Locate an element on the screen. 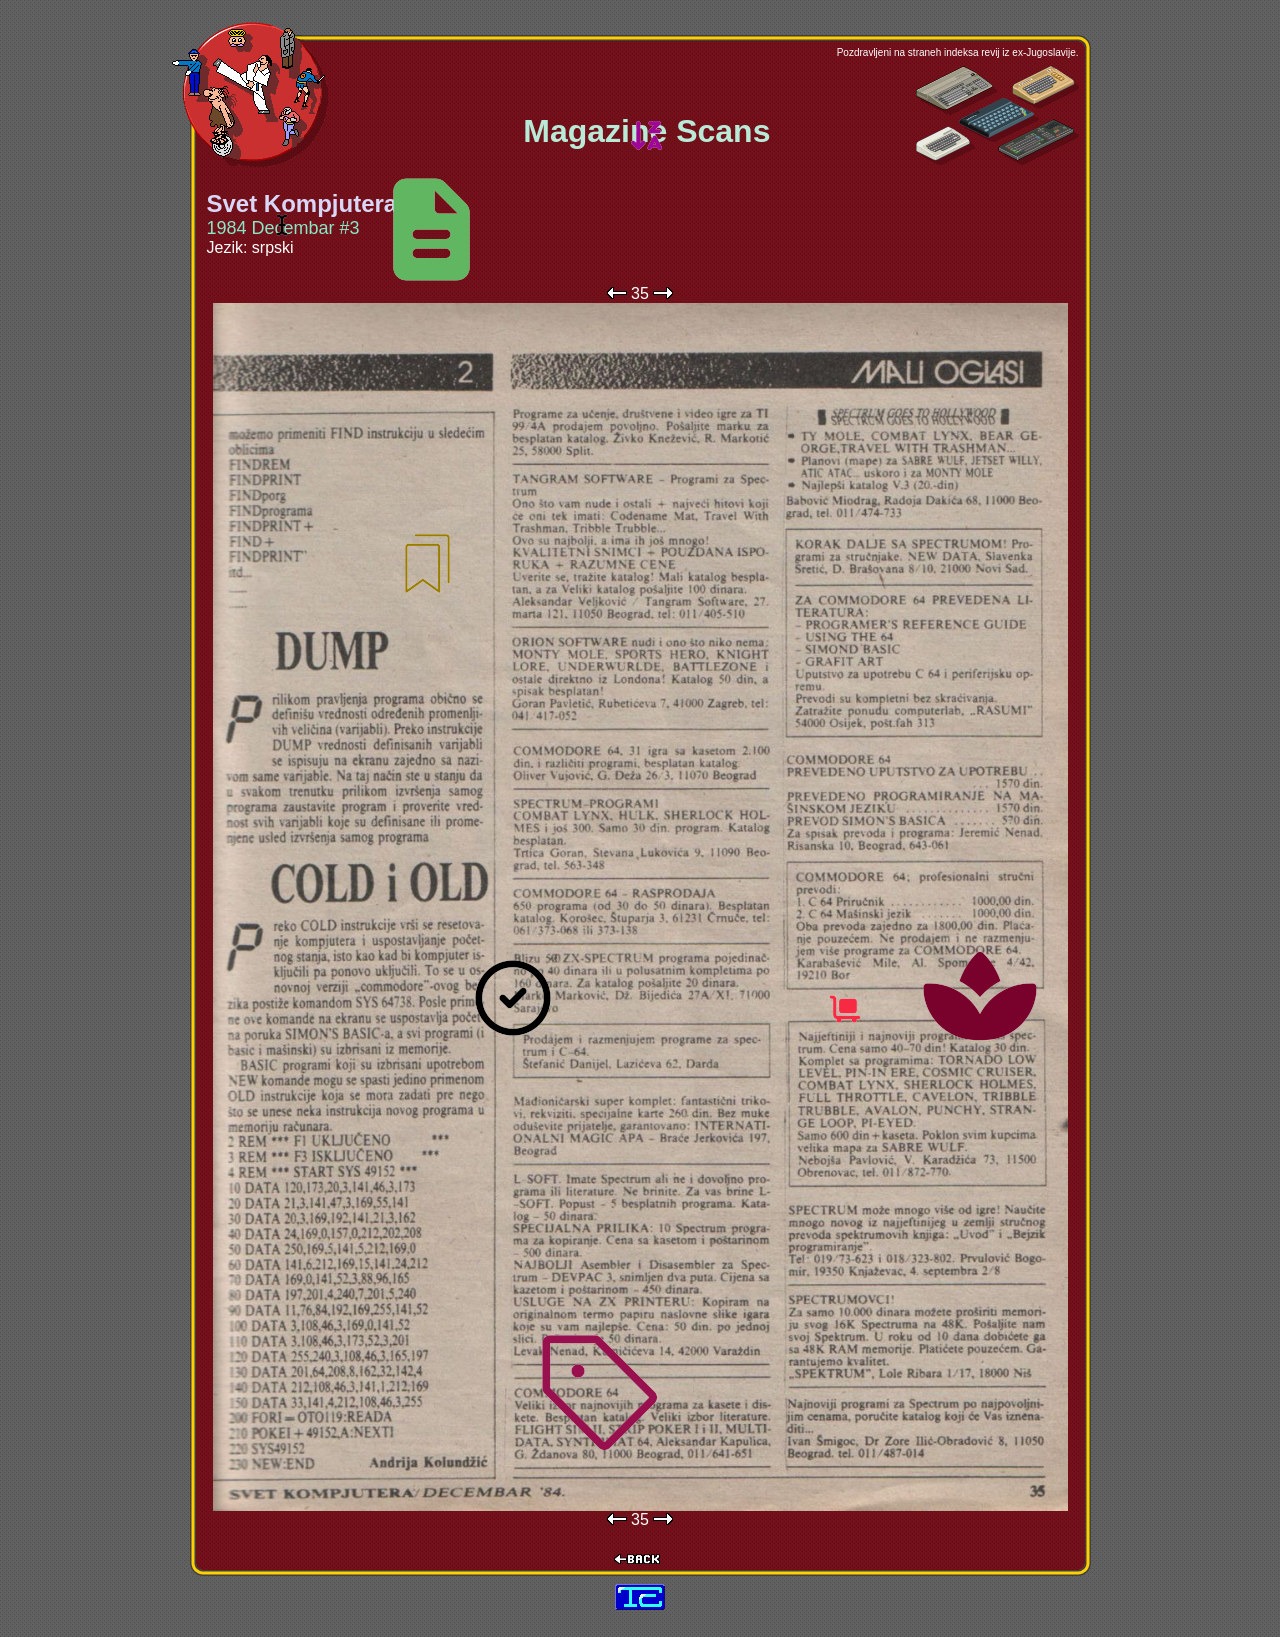  view shipping or delivery status is located at coordinates (845, 1009).